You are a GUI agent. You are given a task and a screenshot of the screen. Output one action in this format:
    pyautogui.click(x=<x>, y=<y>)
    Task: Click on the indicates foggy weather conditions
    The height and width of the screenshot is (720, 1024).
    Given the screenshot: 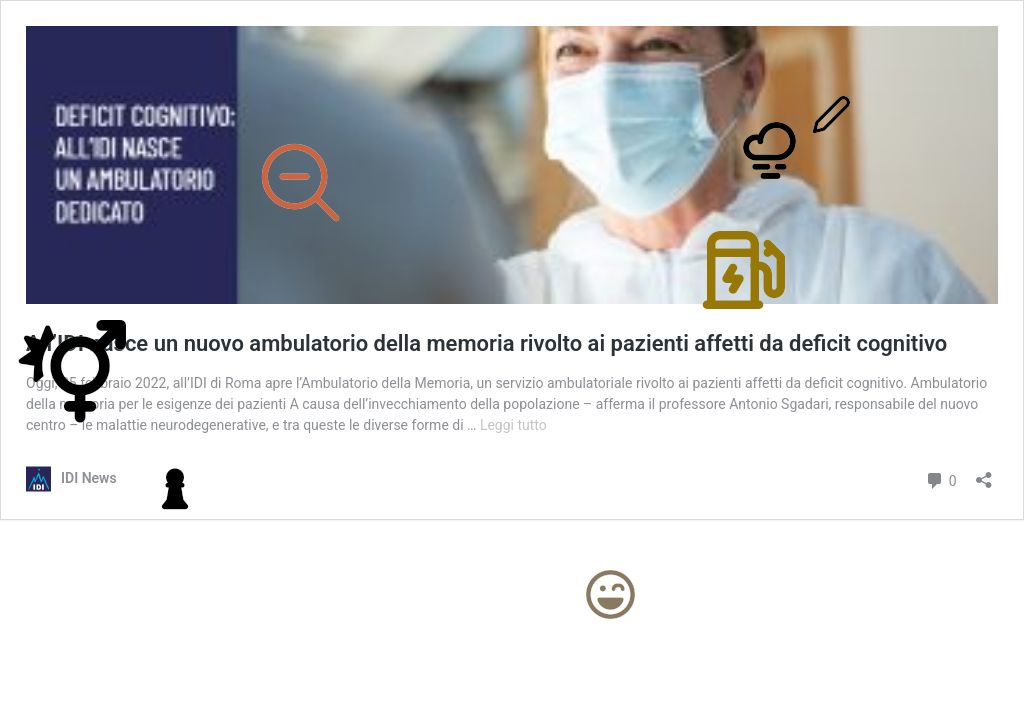 What is the action you would take?
    pyautogui.click(x=769, y=149)
    